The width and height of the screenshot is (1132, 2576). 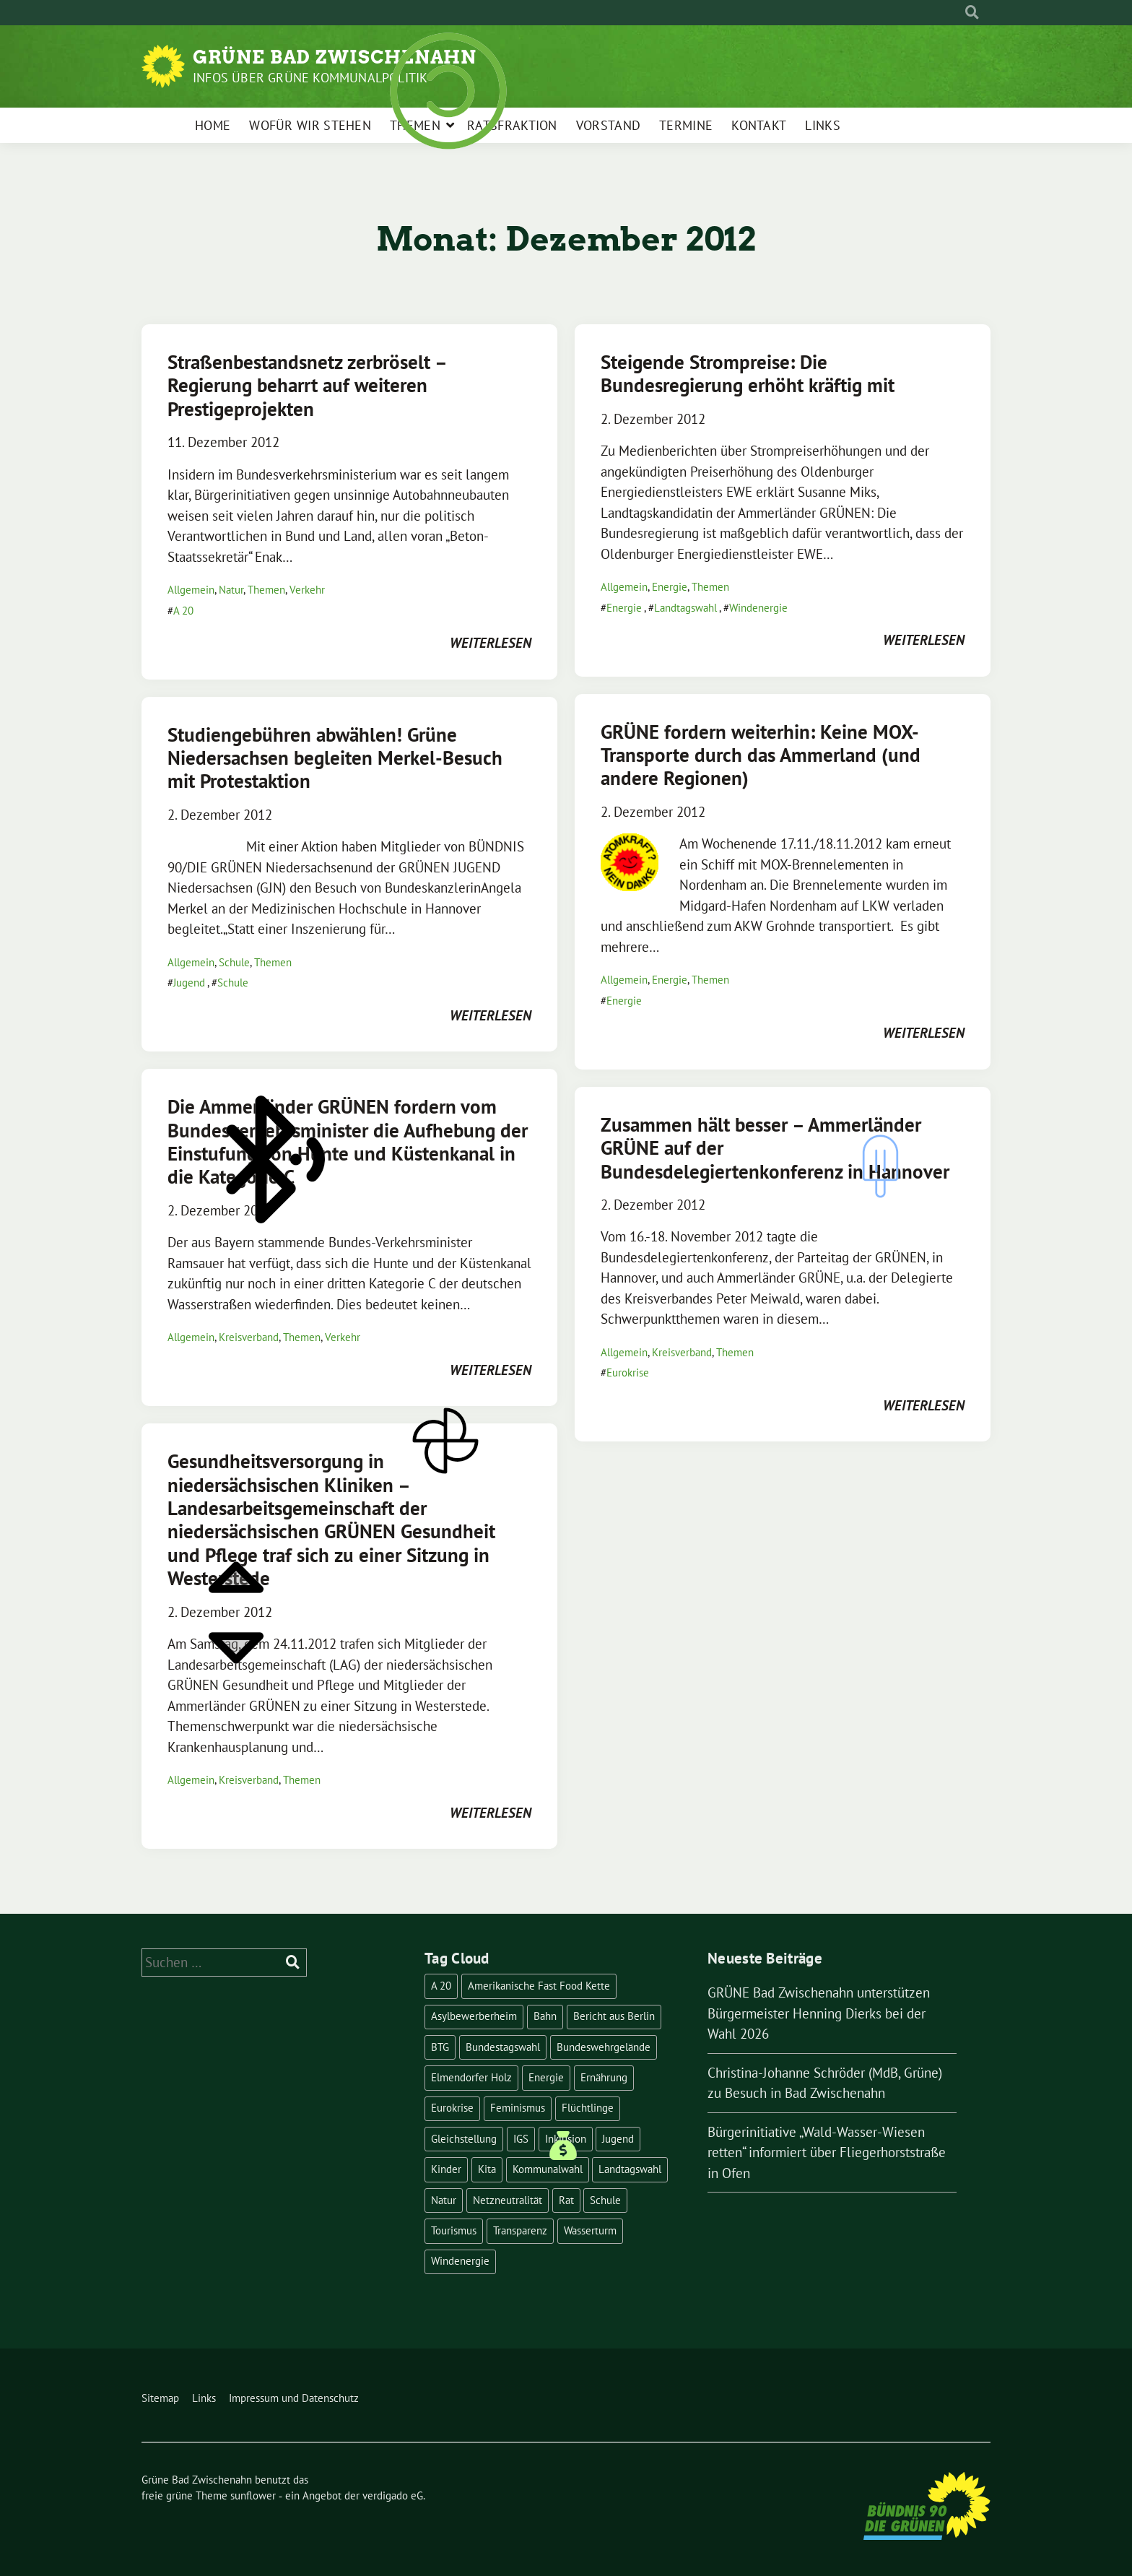 What do you see at coordinates (563, 2146) in the screenshot?
I see `view your earnings or balance` at bounding box center [563, 2146].